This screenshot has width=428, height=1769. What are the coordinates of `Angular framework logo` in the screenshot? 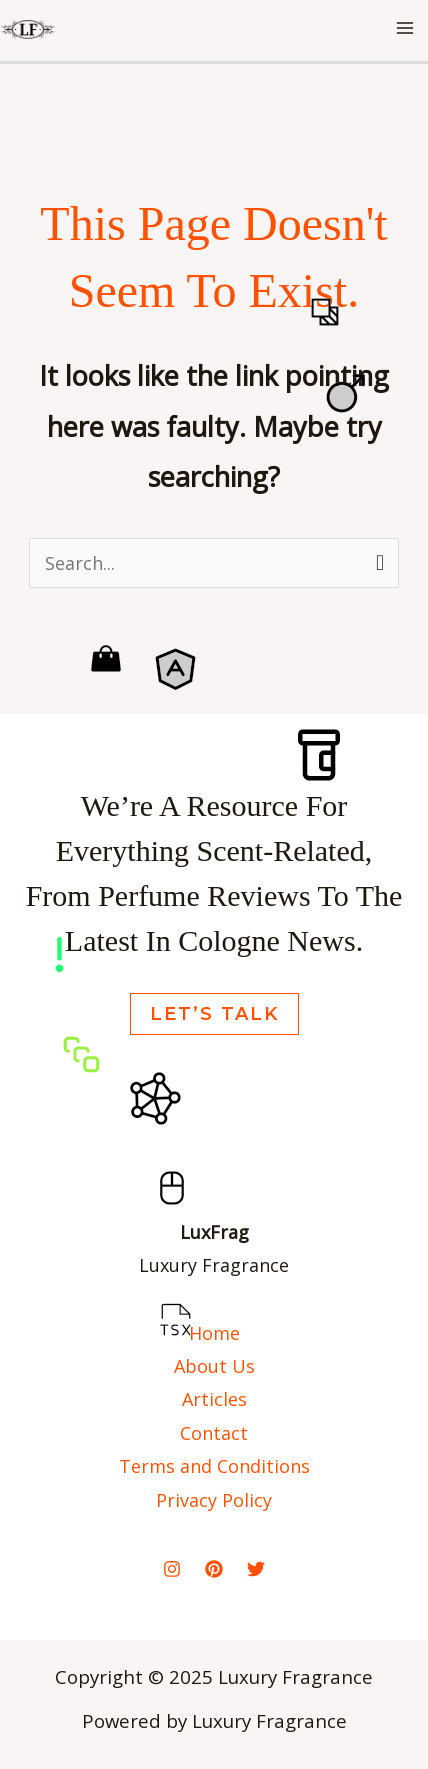 It's located at (175, 668).